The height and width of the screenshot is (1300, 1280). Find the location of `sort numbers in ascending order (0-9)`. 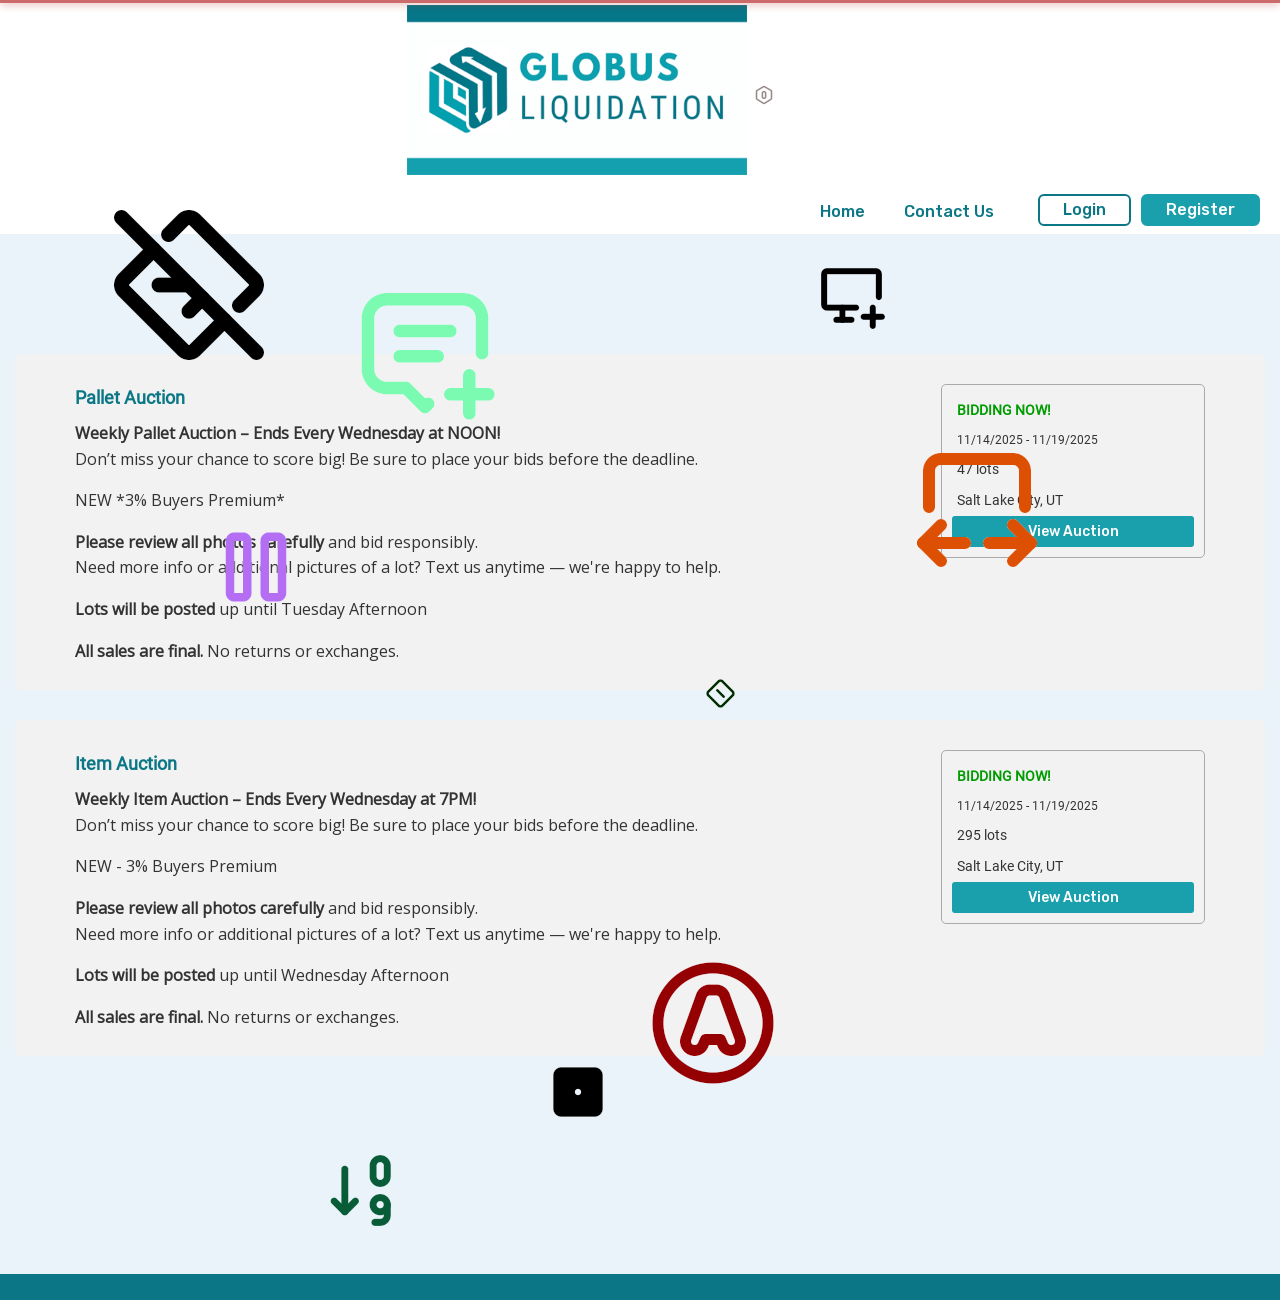

sort numbers in ascending order (0-9) is located at coordinates (362, 1190).